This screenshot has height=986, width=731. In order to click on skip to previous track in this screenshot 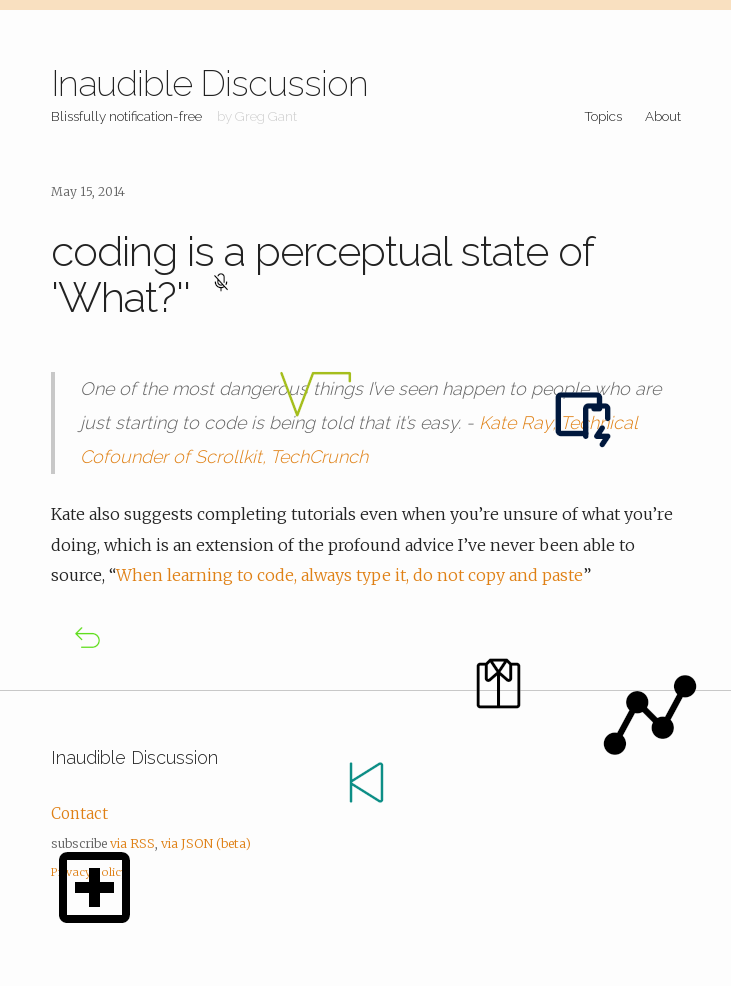, I will do `click(366, 782)`.